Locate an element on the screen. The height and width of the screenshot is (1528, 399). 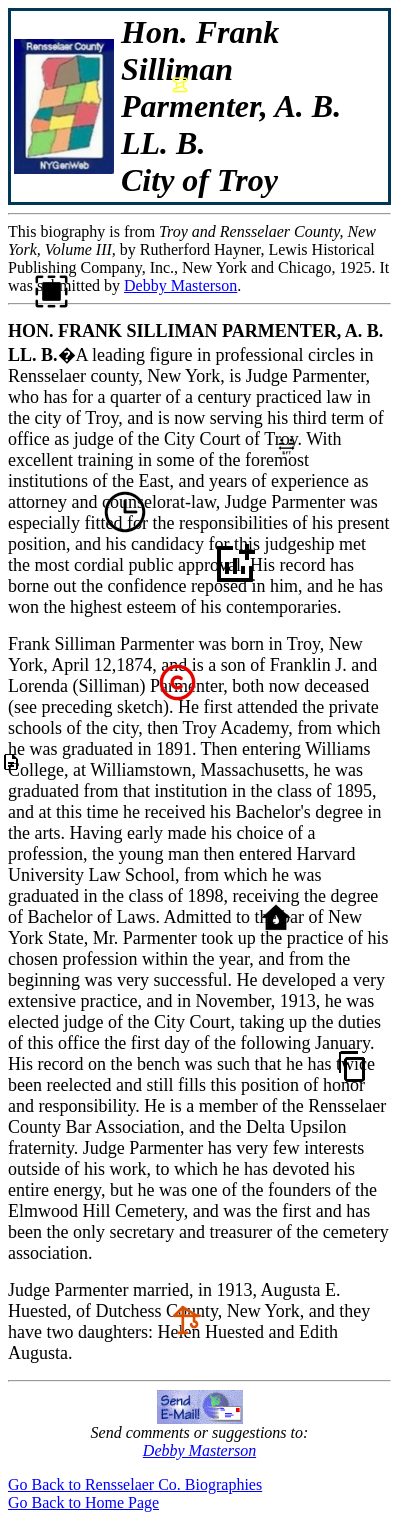
indicates construction or building in progress is located at coordinates (187, 1320).